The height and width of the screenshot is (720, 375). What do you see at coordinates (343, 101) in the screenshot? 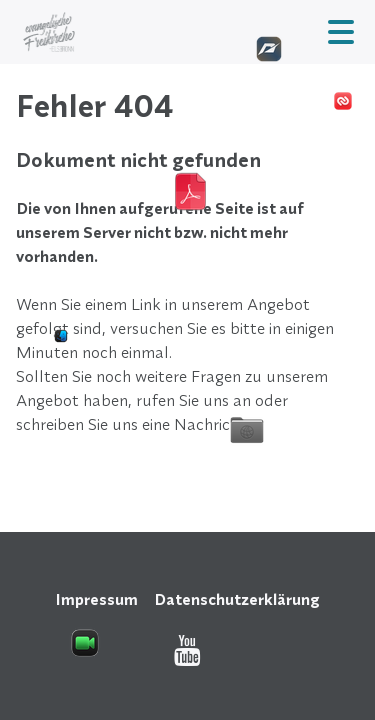
I see `open authy for two-factor authentication codes` at bounding box center [343, 101].